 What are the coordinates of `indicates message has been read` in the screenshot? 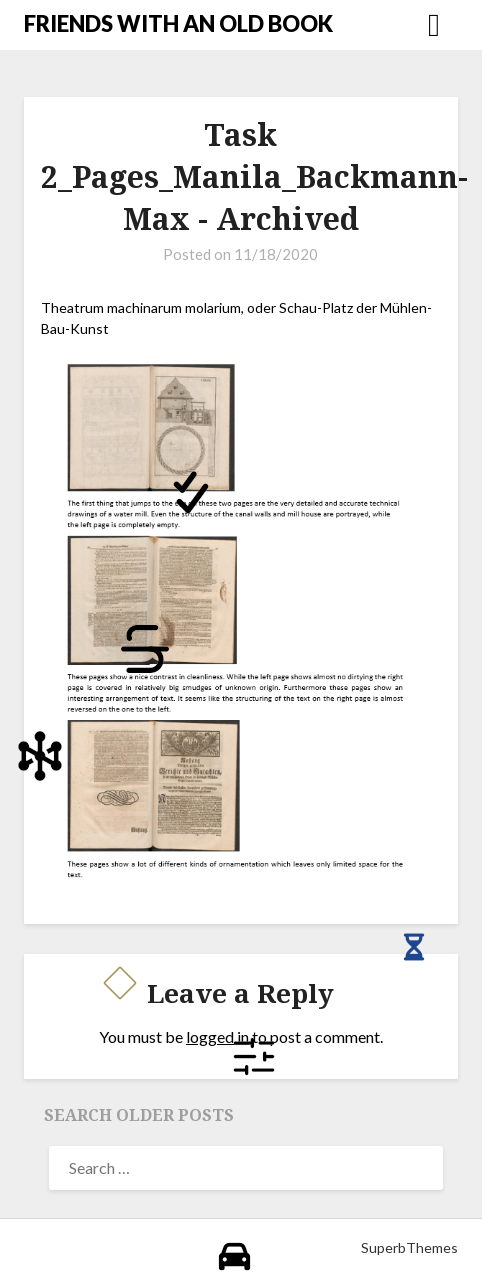 It's located at (191, 493).